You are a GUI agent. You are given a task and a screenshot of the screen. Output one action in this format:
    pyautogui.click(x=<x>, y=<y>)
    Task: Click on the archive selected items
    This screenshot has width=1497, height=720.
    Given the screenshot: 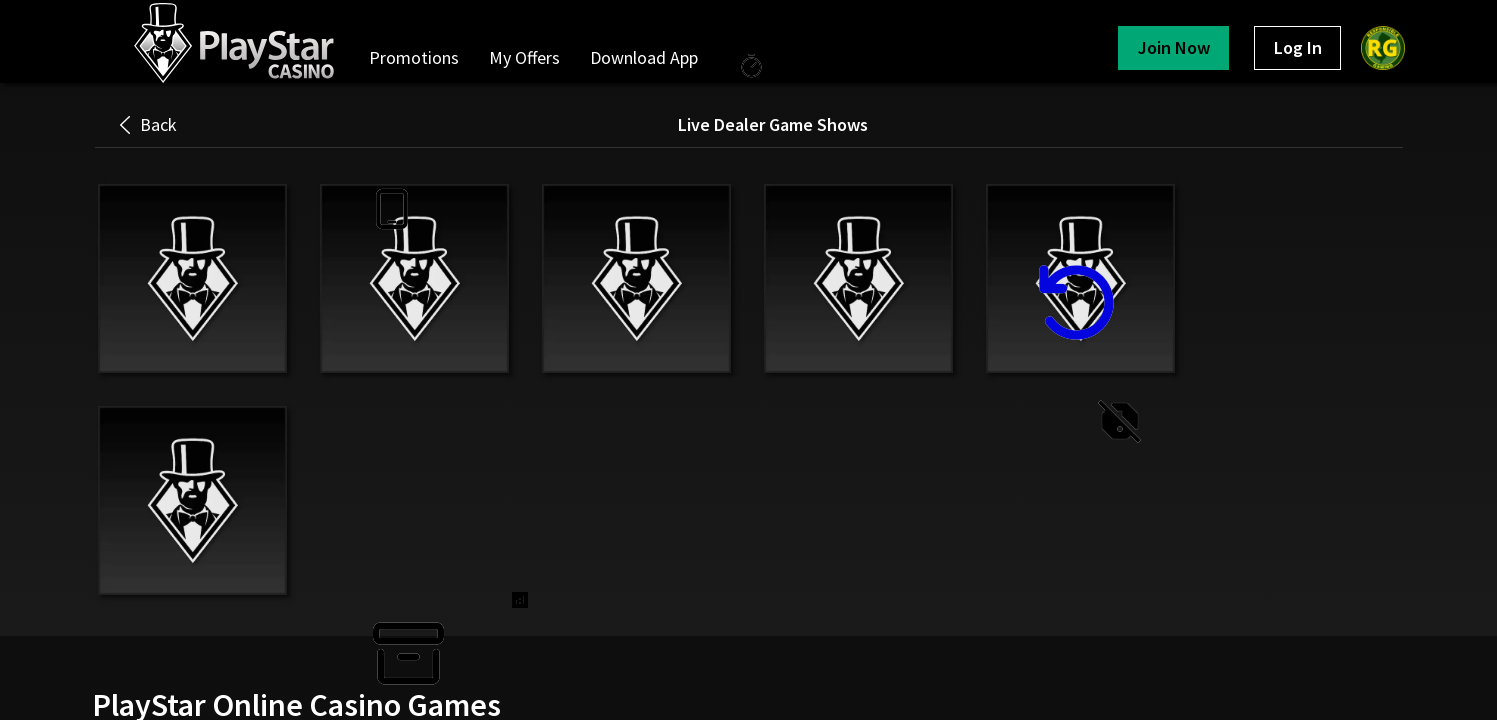 What is the action you would take?
    pyautogui.click(x=408, y=653)
    